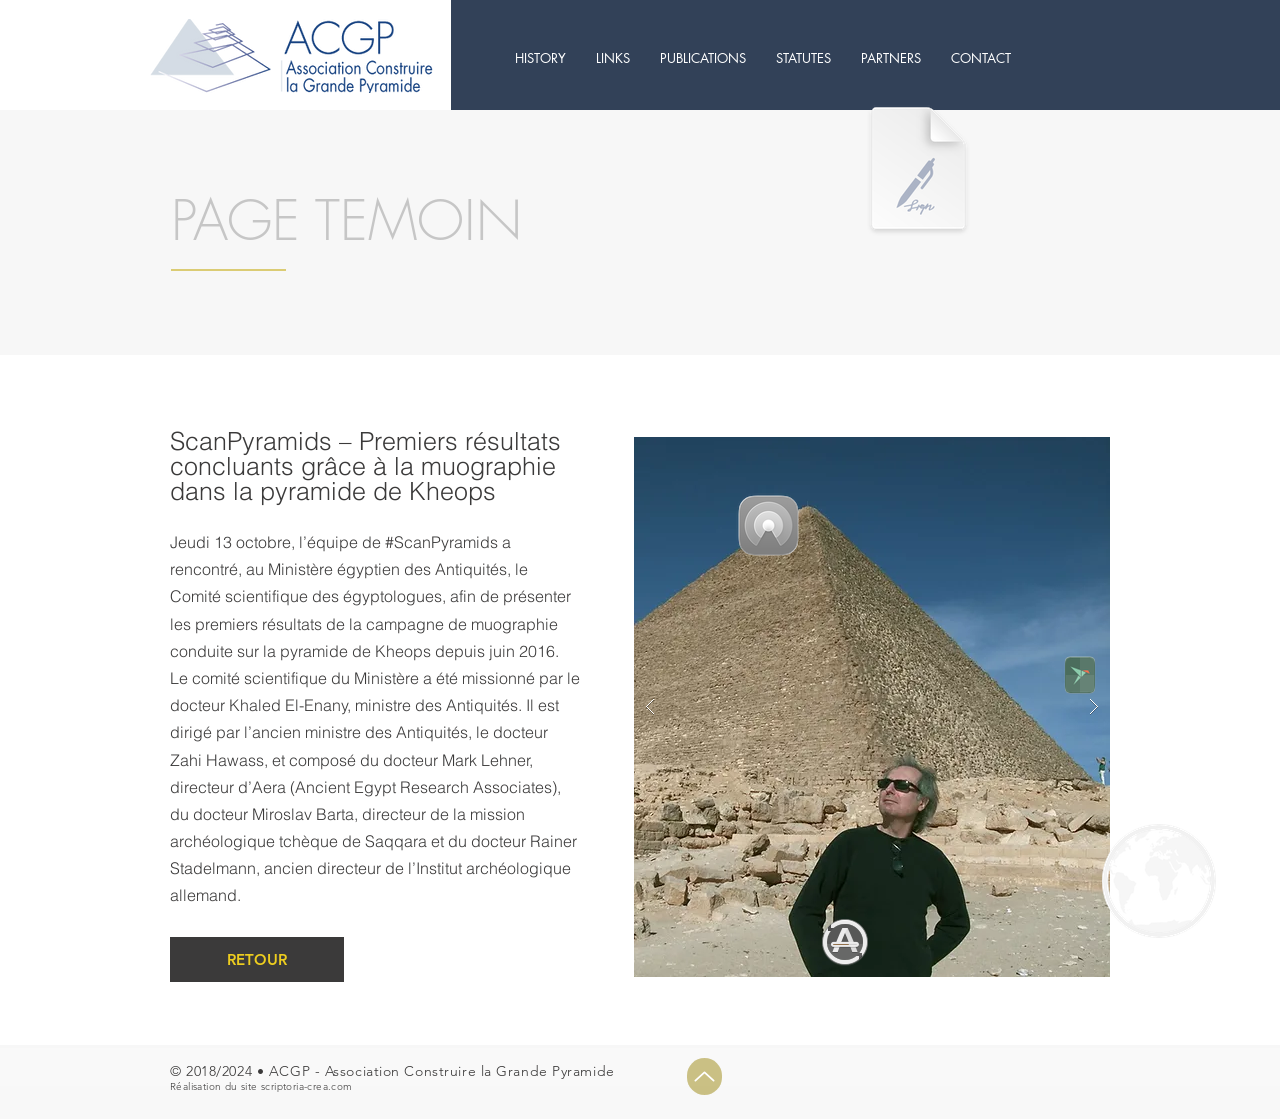 The width and height of the screenshot is (1280, 1119). I want to click on share files wirelessly via airdrop, so click(768, 525).